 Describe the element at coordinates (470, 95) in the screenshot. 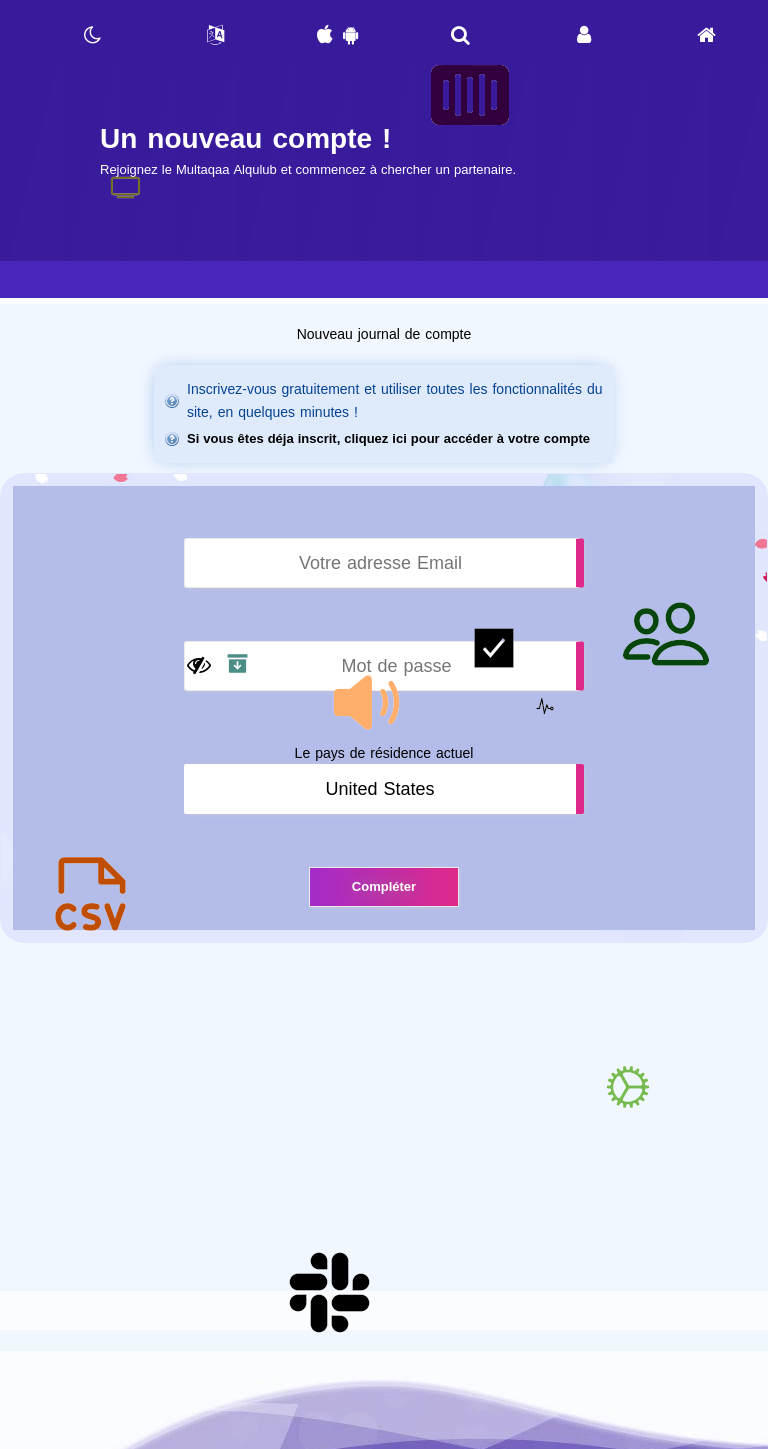

I see `scan a barcode` at that location.